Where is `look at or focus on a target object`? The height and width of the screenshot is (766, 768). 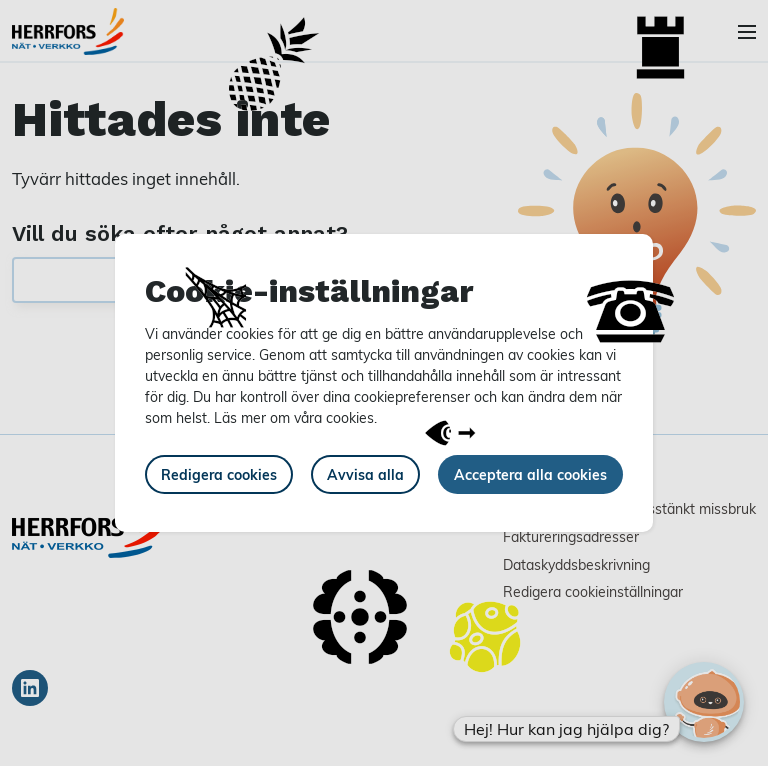
look at or focus on a target object is located at coordinates (451, 433).